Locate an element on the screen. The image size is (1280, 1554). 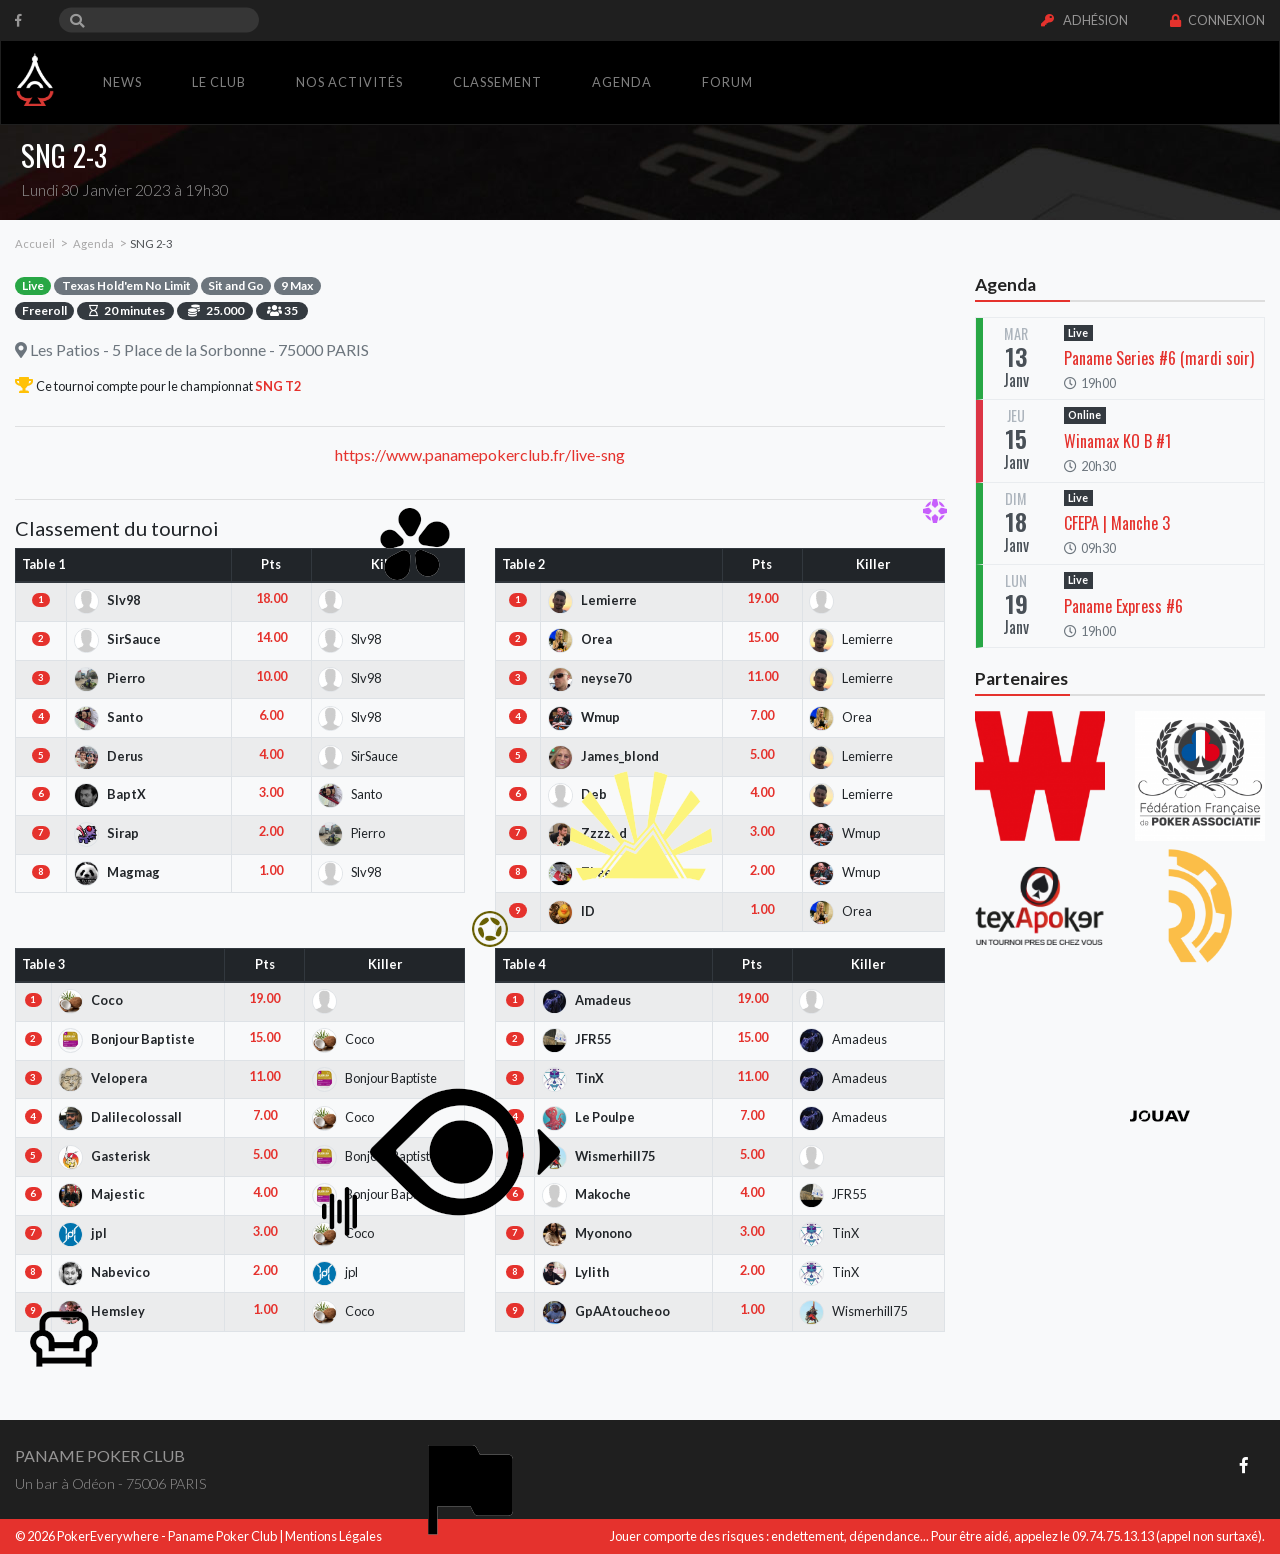
browse furniture or home decor items is located at coordinates (64, 1339).